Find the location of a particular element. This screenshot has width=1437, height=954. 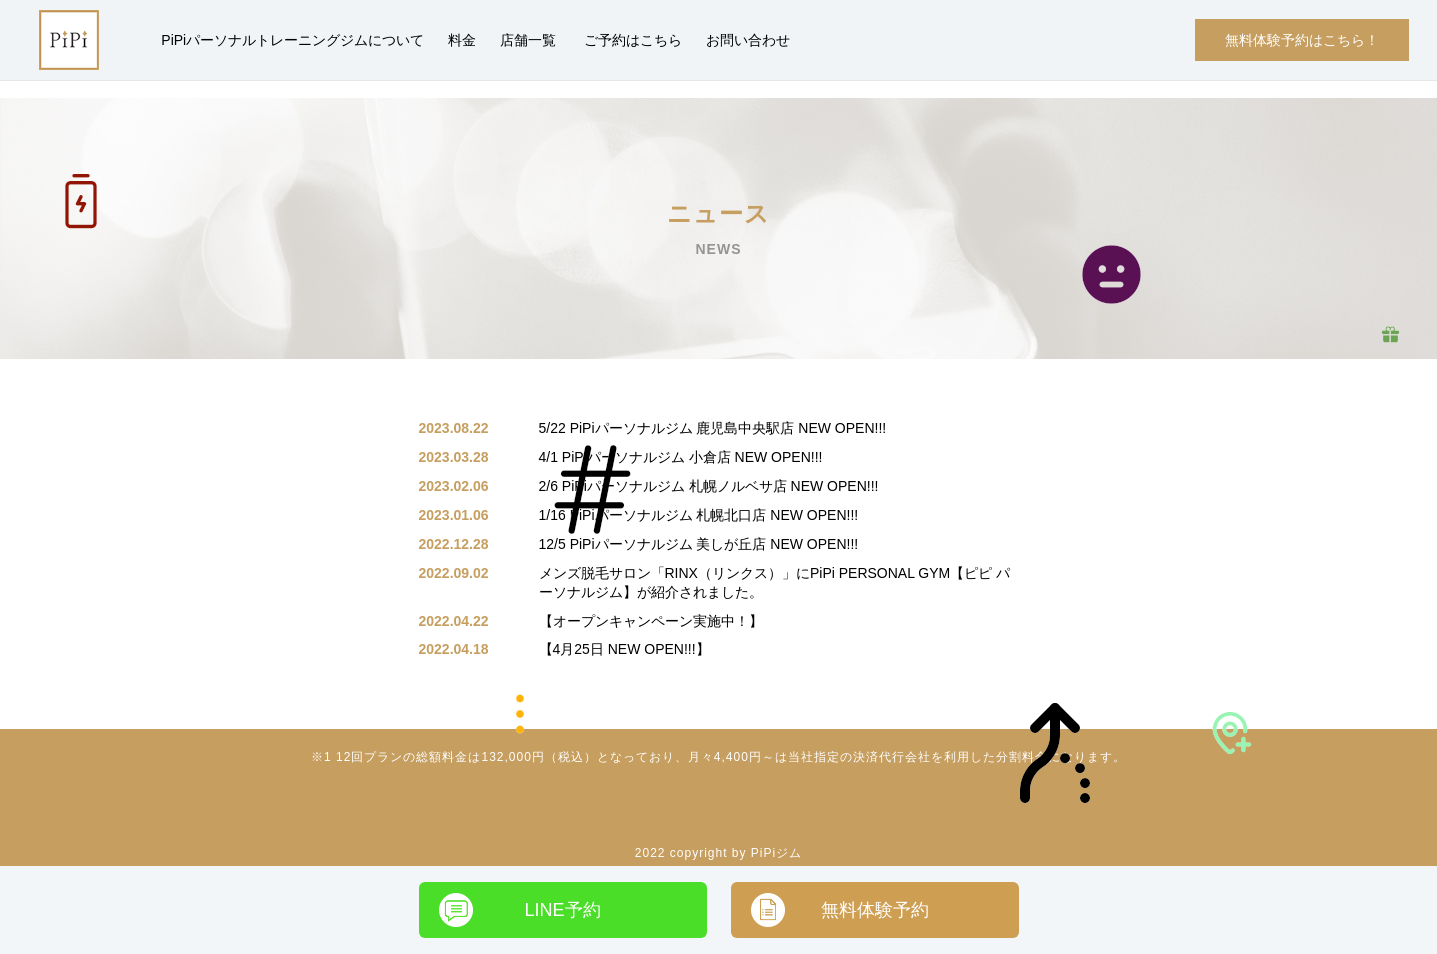

indicate a neutral or indifferent reaction is located at coordinates (1111, 274).